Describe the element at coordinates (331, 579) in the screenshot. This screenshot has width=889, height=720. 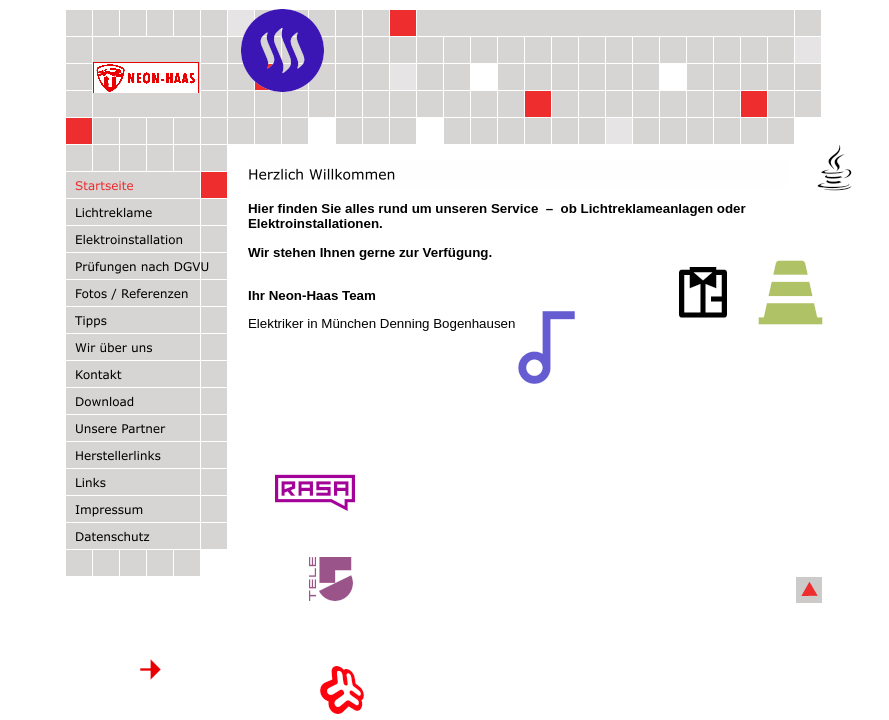
I see `visit the Tele 5 television network website` at that location.